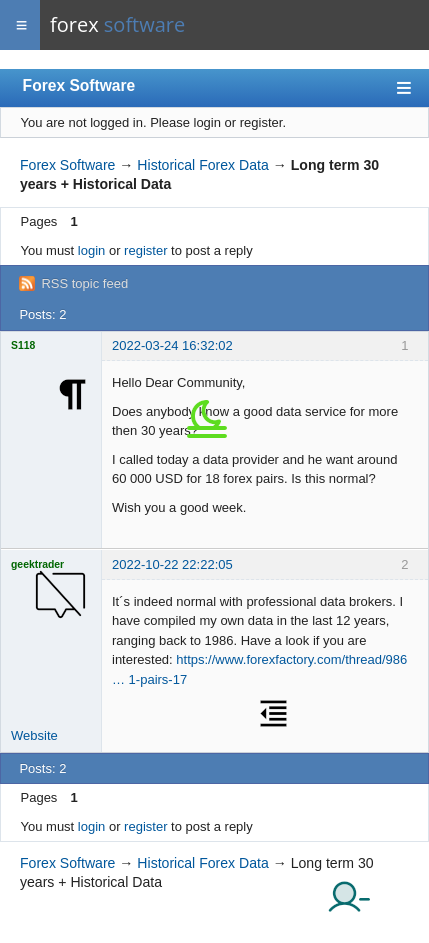 This screenshot has height=943, width=429. Describe the element at coordinates (60, 593) in the screenshot. I see `mute or disable chat notifications` at that location.